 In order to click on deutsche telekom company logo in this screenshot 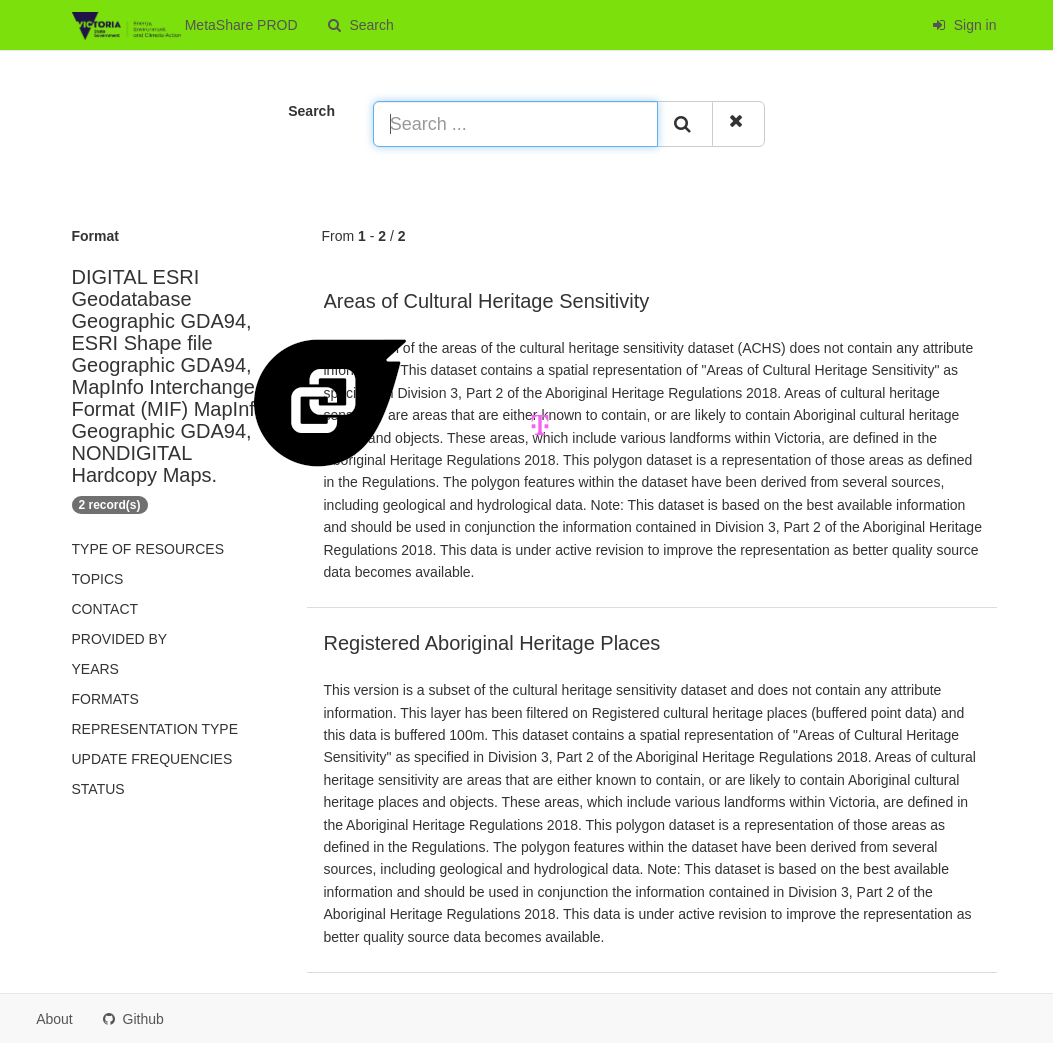, I will do `click(540, 425)`.